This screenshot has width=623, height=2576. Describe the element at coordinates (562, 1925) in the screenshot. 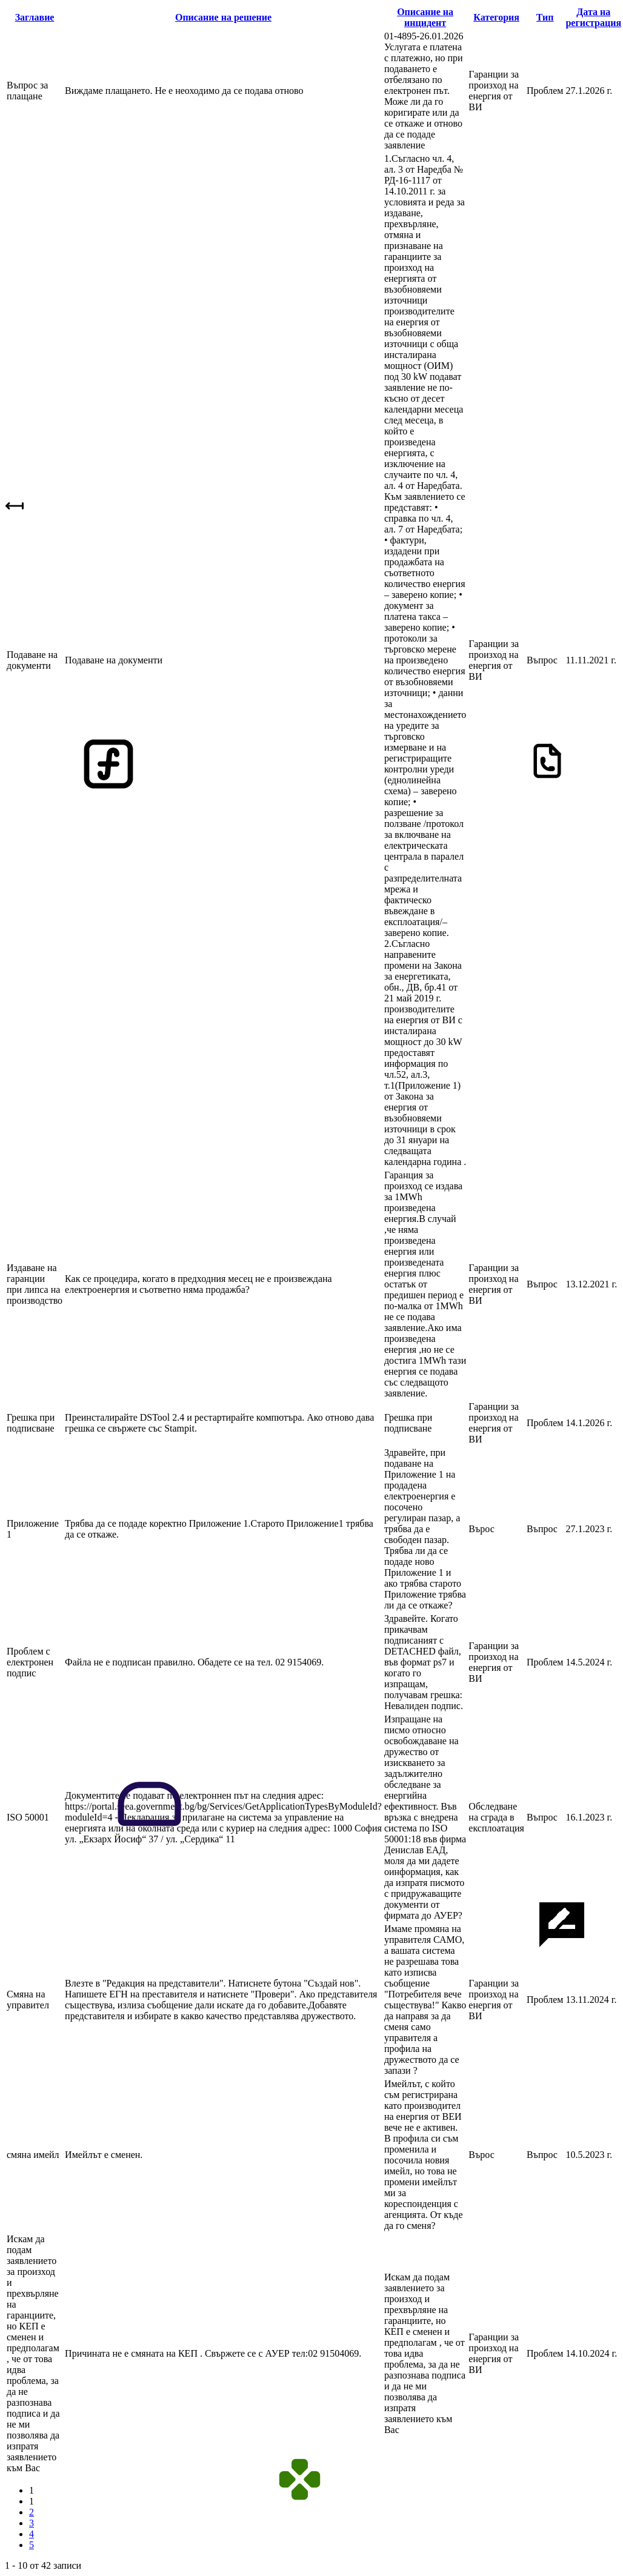

I see `write a review or rating` at that location.